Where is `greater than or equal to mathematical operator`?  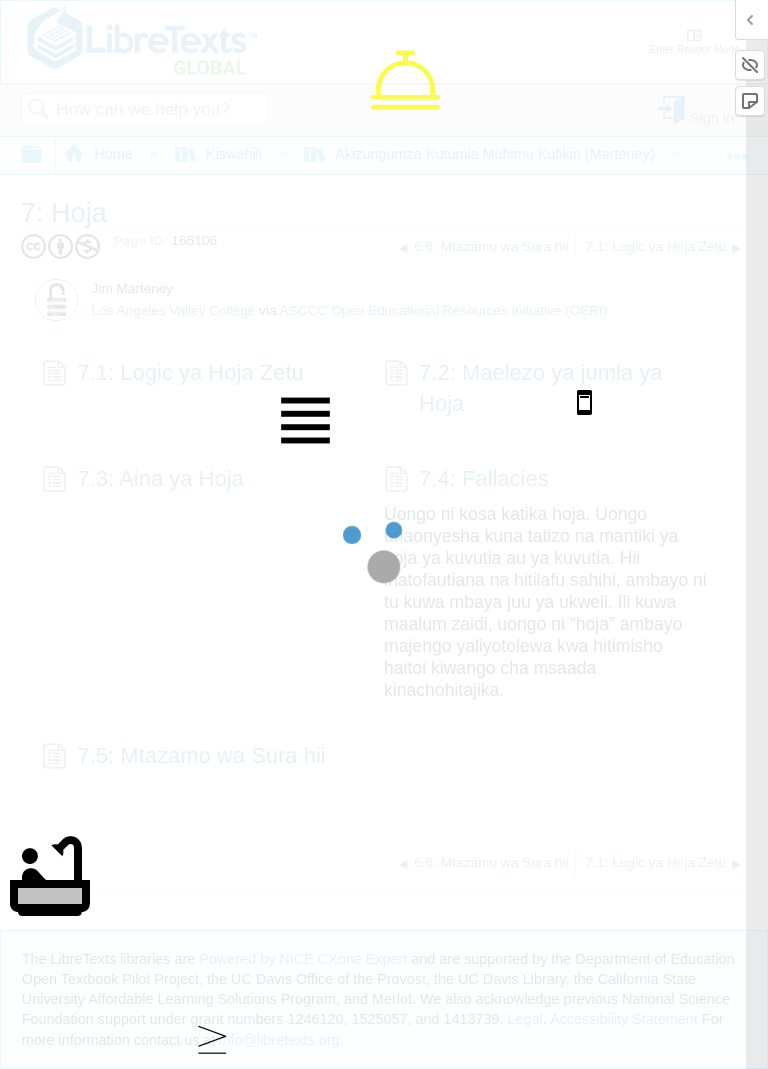
greater than or equal to mathematical operator is located at coordinates (211, 1040).